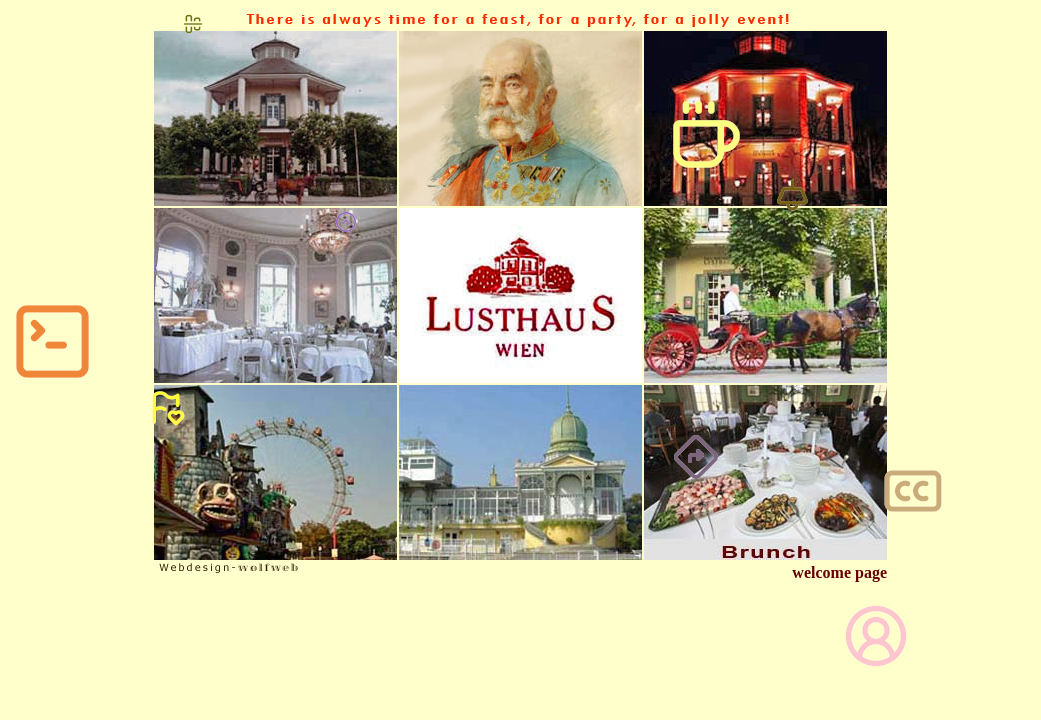  I want to click on open terminal or command line interface, so click(52, 341).